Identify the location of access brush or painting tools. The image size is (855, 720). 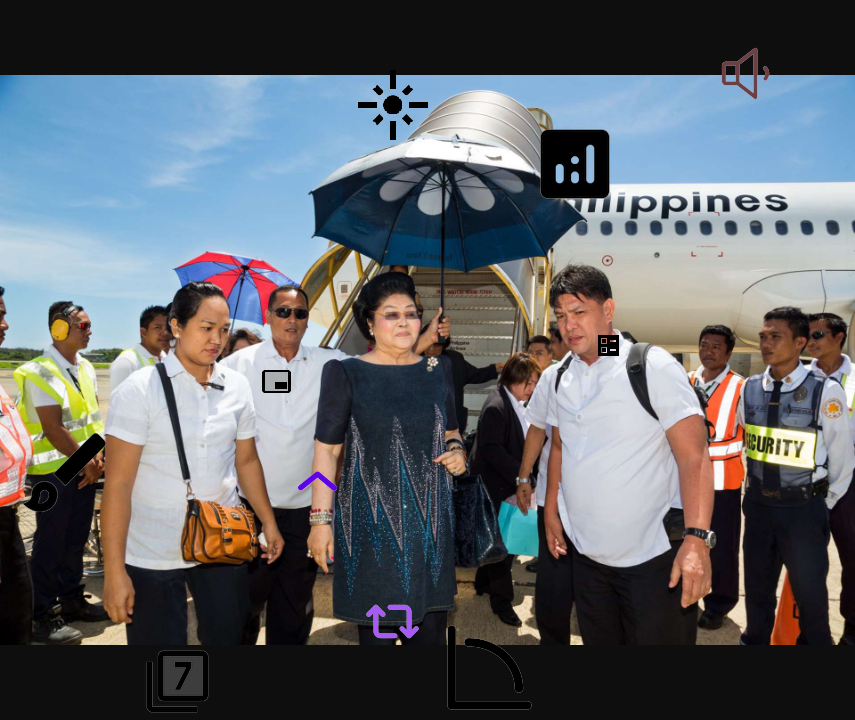
(66, 472).